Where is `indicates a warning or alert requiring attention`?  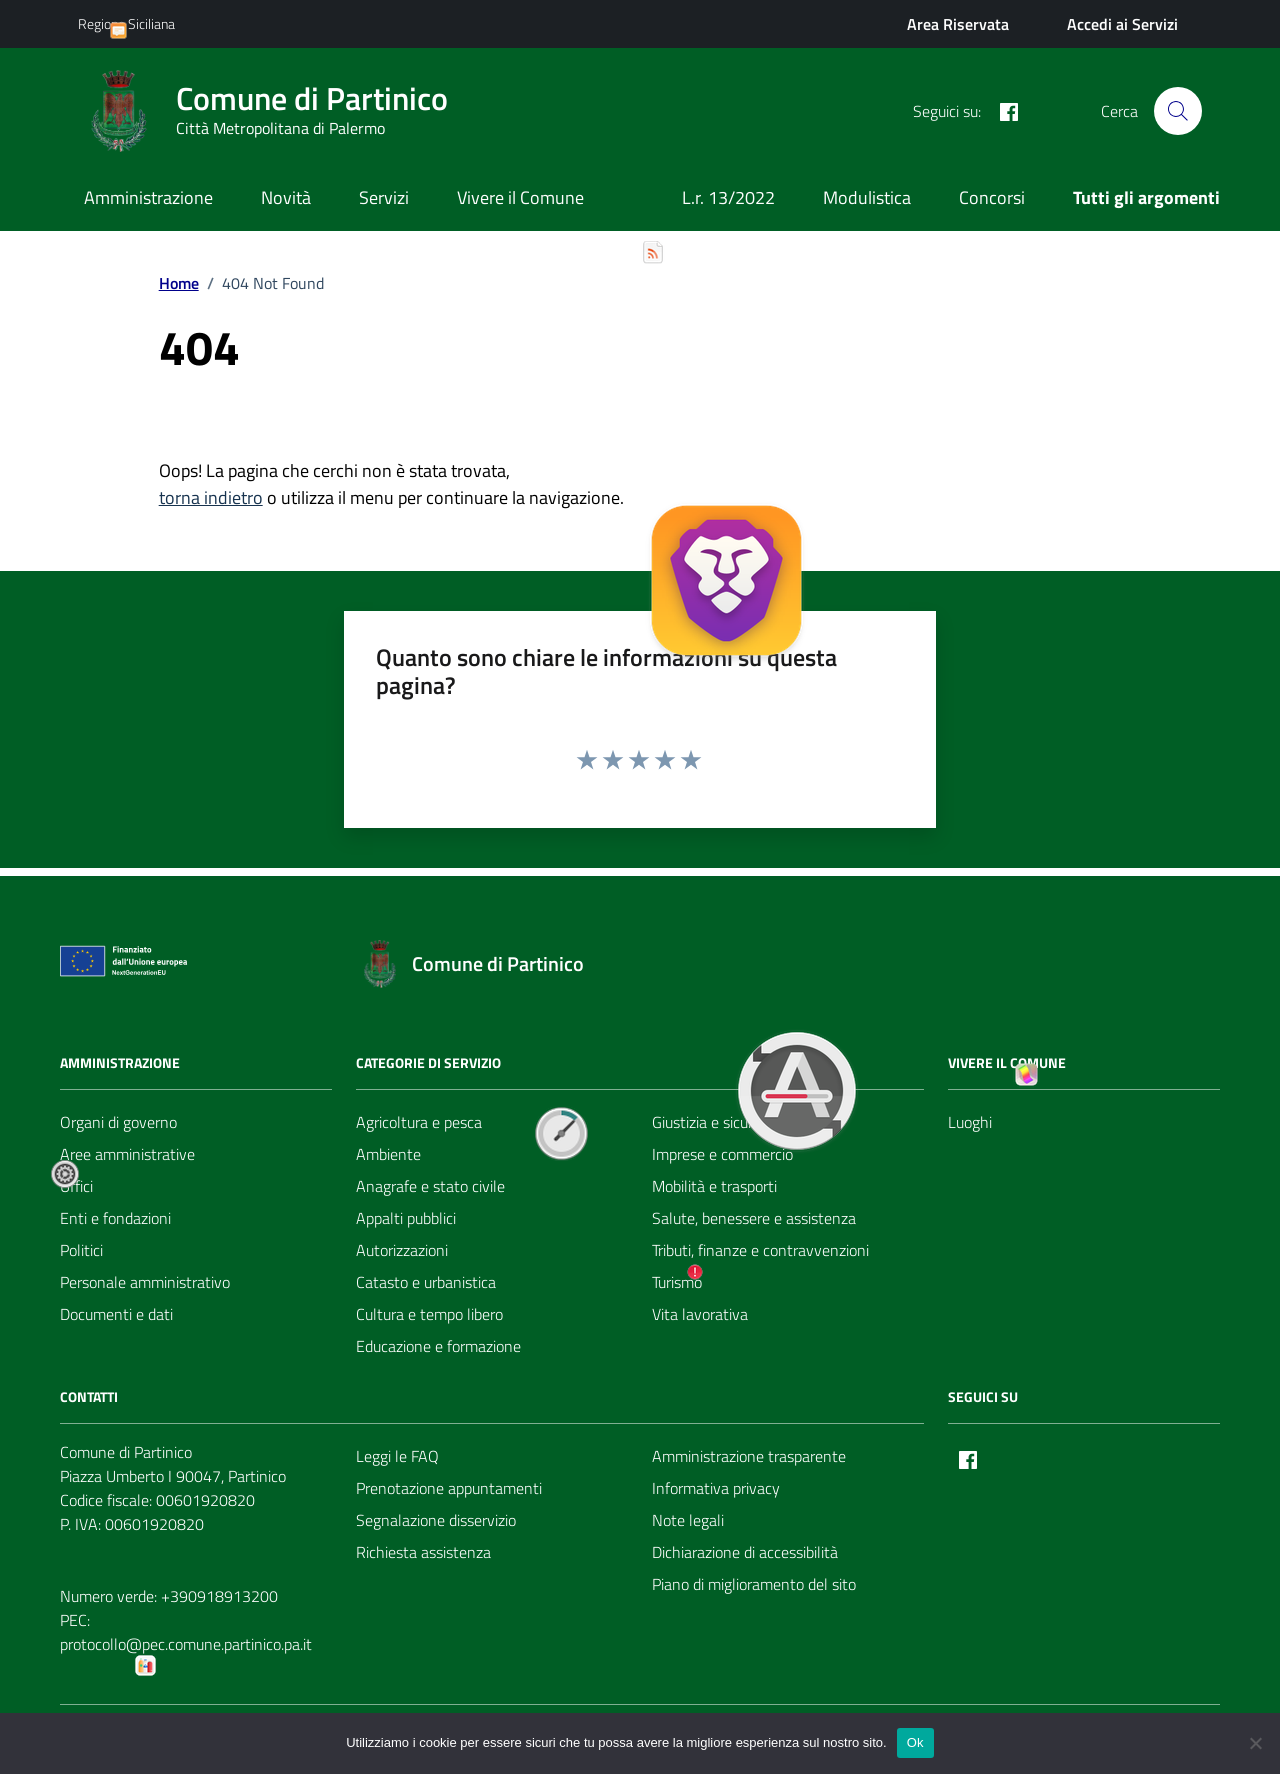 indicates a warning or alert requiring attention is located at coordinates (695, 1272).